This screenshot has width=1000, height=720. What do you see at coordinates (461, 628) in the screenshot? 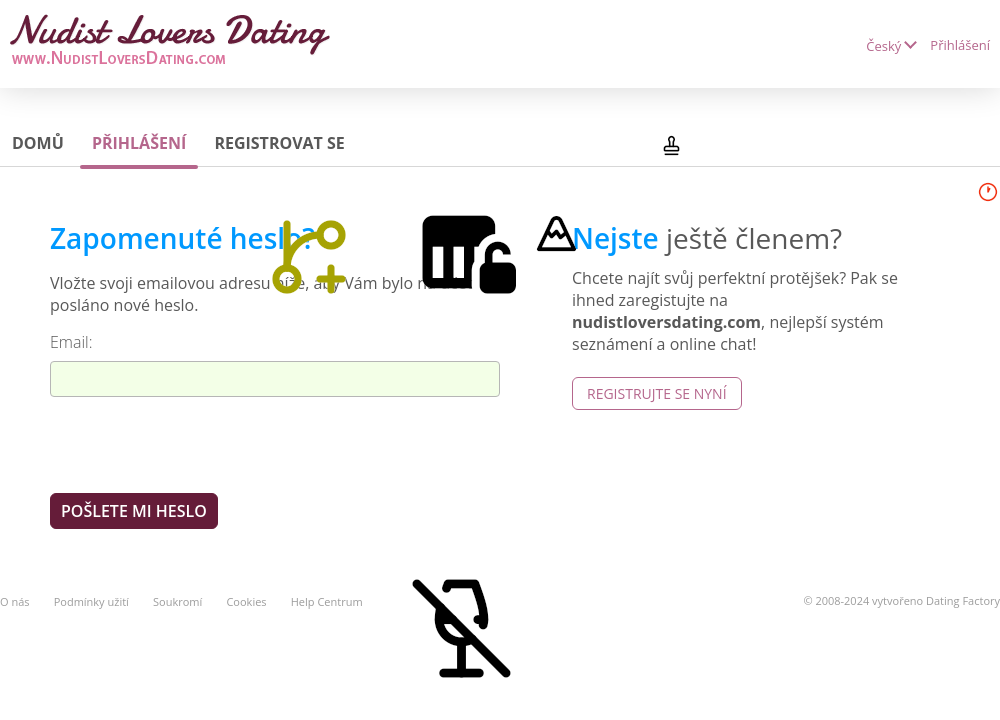
I see `indicates alcohol-free or no alcoholic beverages` at bounding box center [461, 628].